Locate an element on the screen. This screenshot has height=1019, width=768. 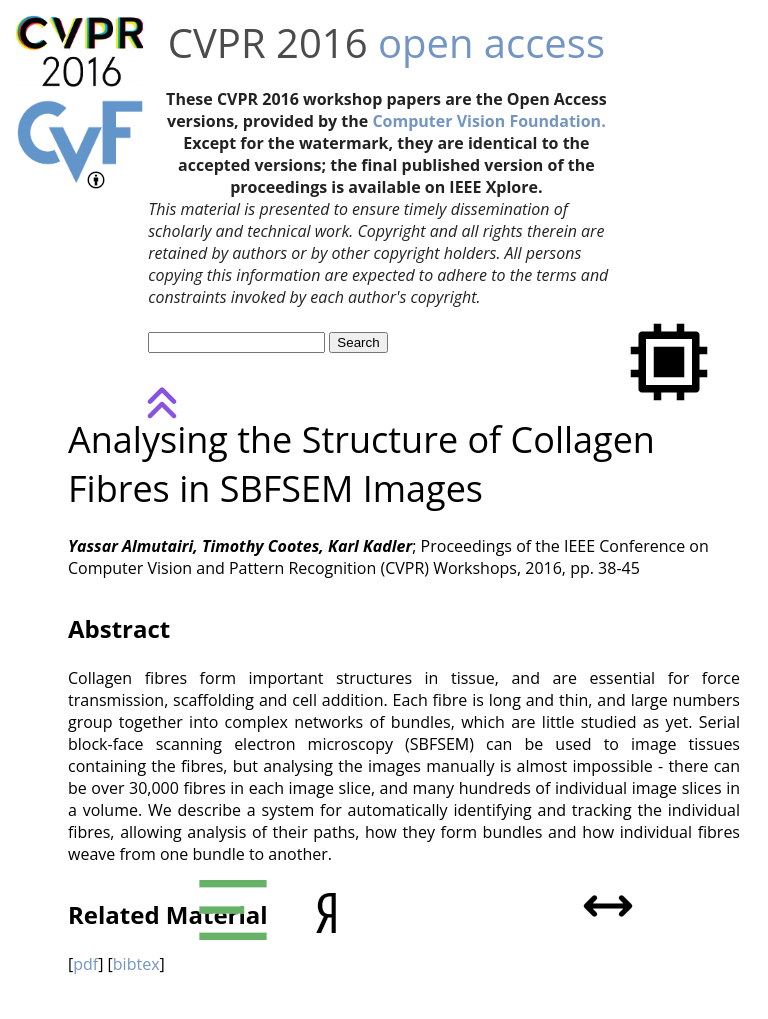
adjust width or resize horizontally is located at coordinates (608, 906).